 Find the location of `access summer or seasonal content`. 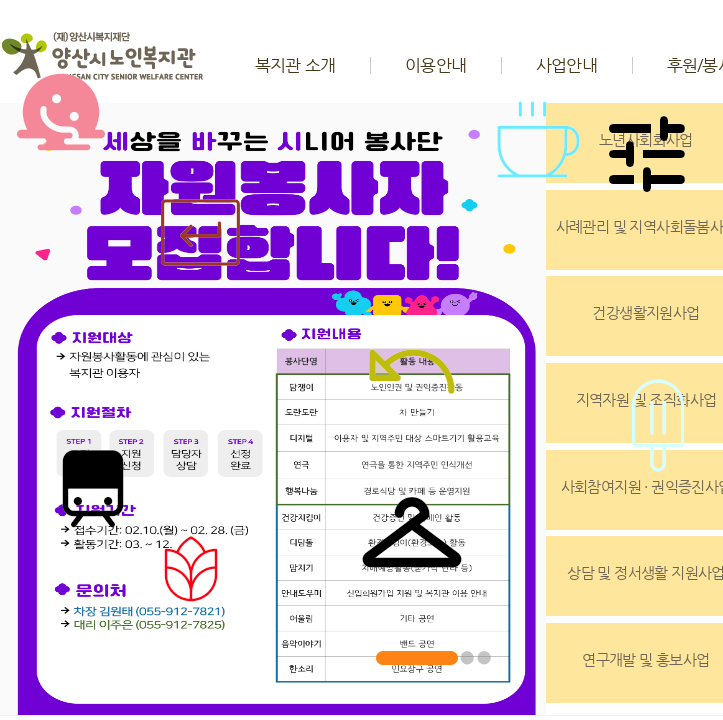

access summer or seasonal content is located at coordinates (658, 424).